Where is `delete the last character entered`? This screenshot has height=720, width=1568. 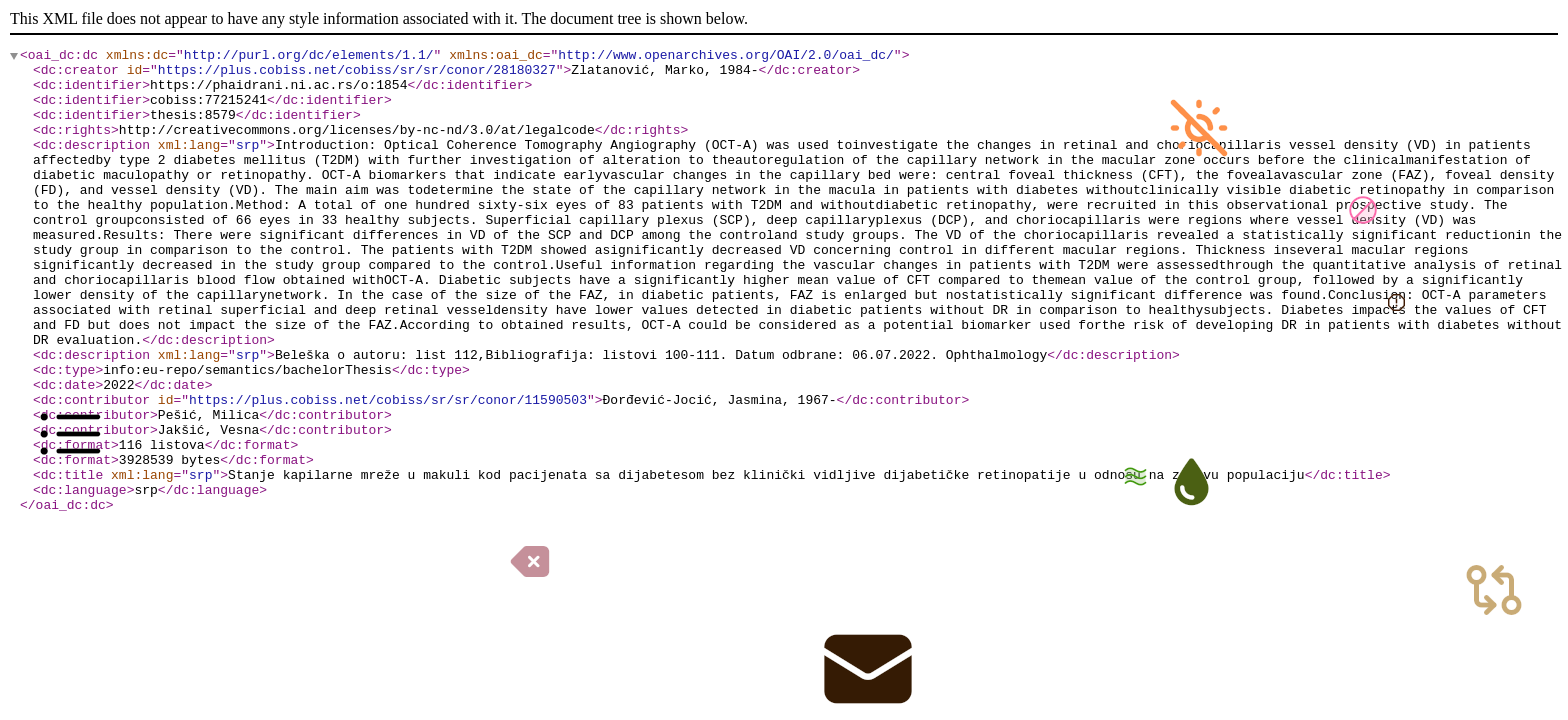 delete the last character entered is located at coordinates (529, 561).